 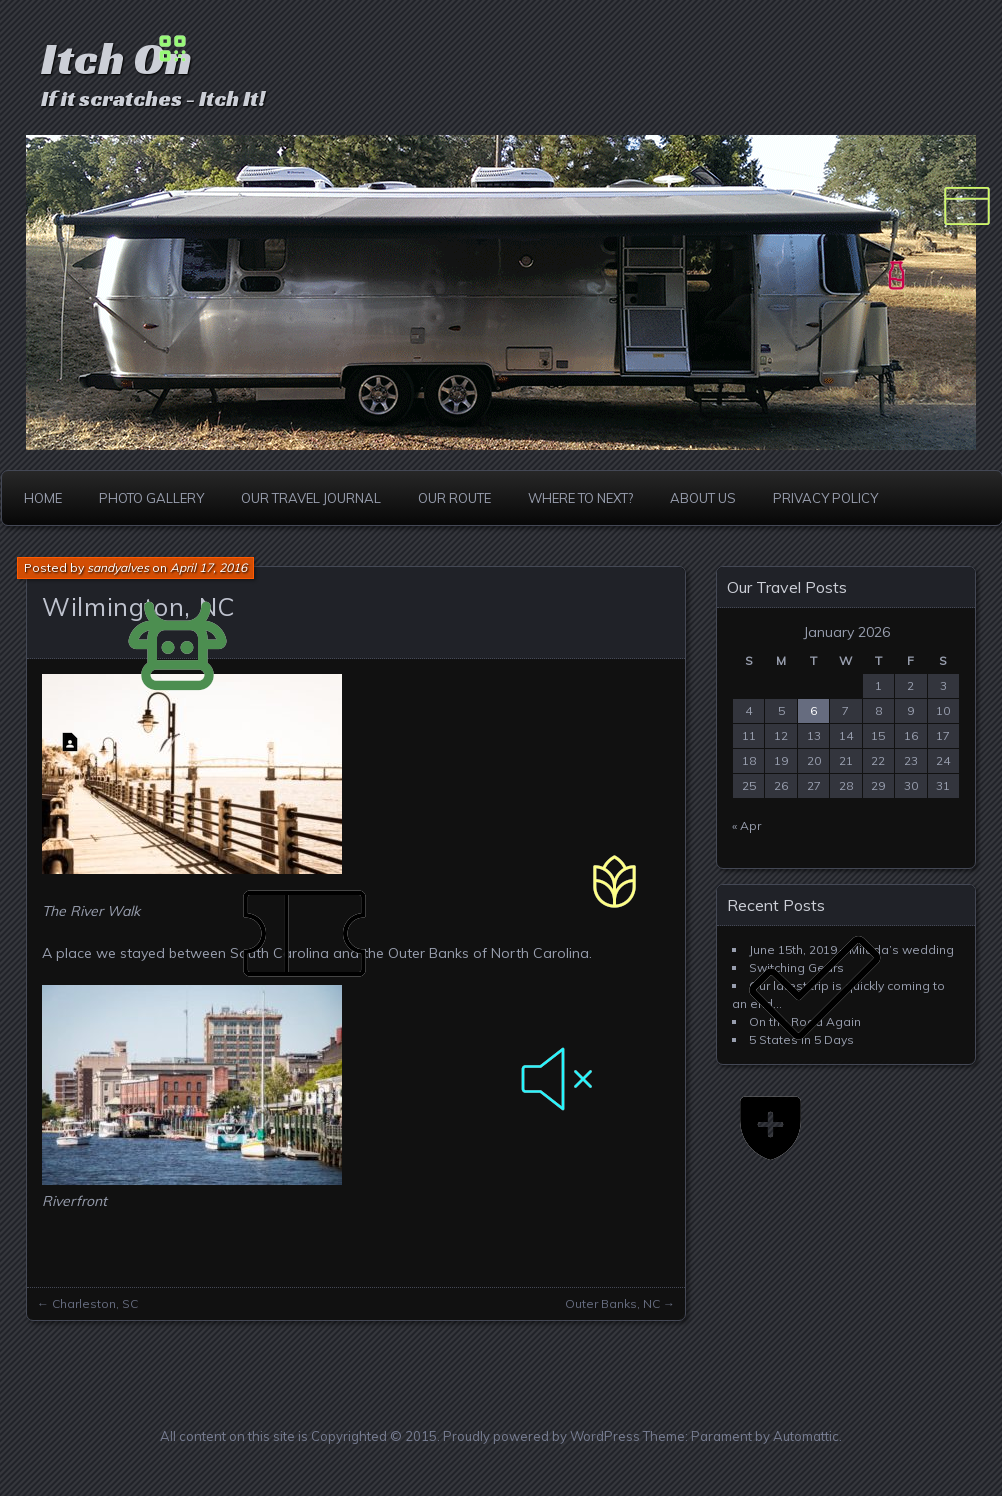 What do you see at coordinates (172, 48) in the screenshot?
I see `scan or generate a QR code` at bounding box center [172, 48].